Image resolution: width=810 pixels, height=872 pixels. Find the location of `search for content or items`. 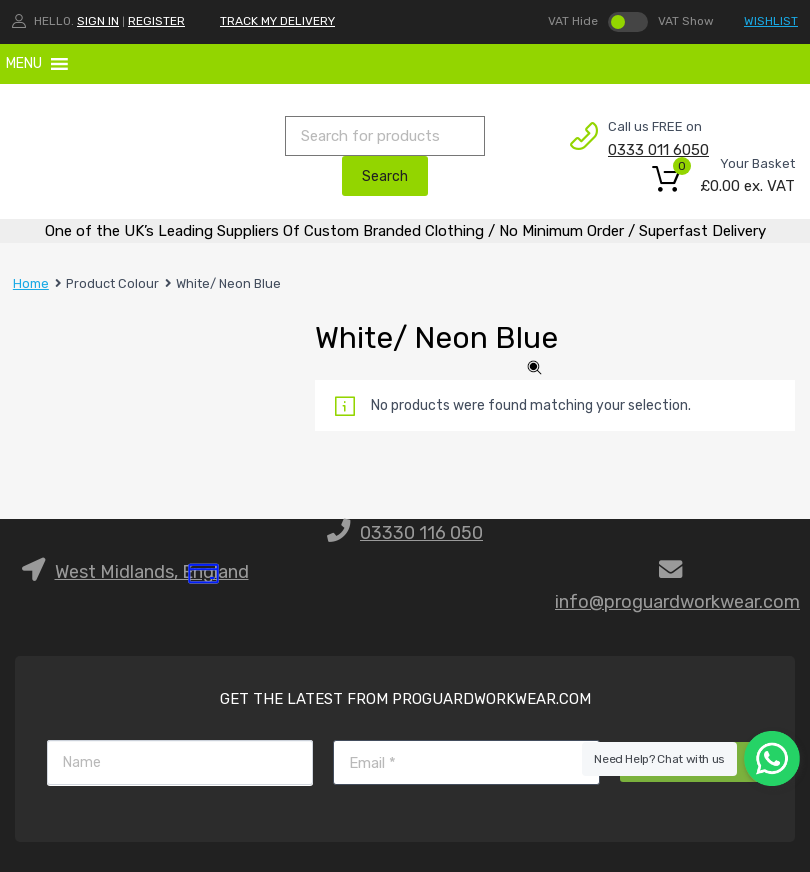

search for content or items is located at coordinates (534, 367).